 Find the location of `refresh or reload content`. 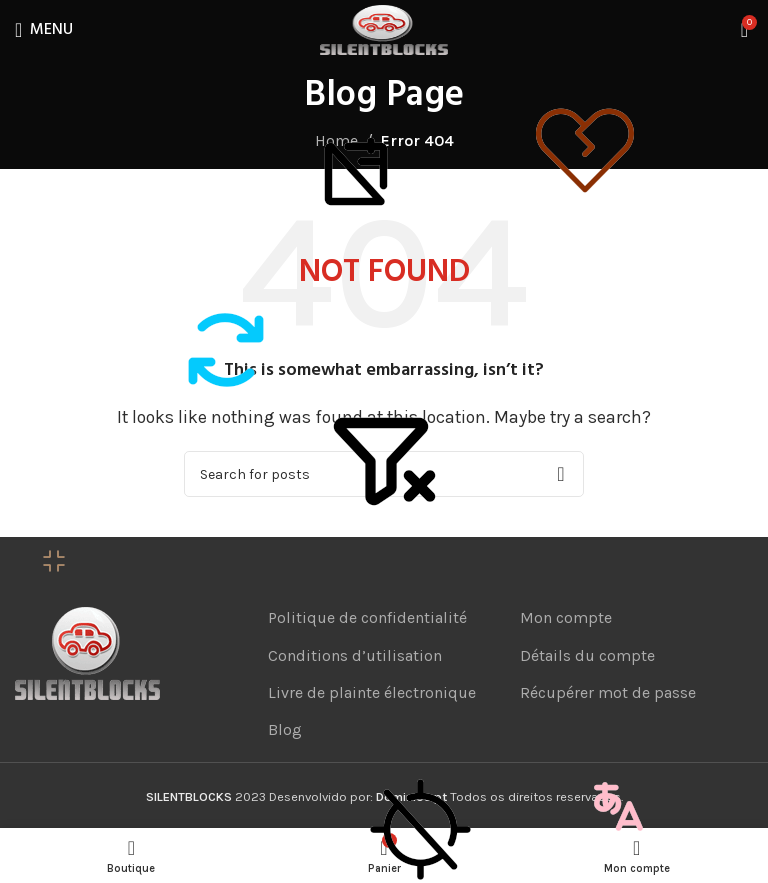

refresh or reload content is located at coordinates (226, 350).